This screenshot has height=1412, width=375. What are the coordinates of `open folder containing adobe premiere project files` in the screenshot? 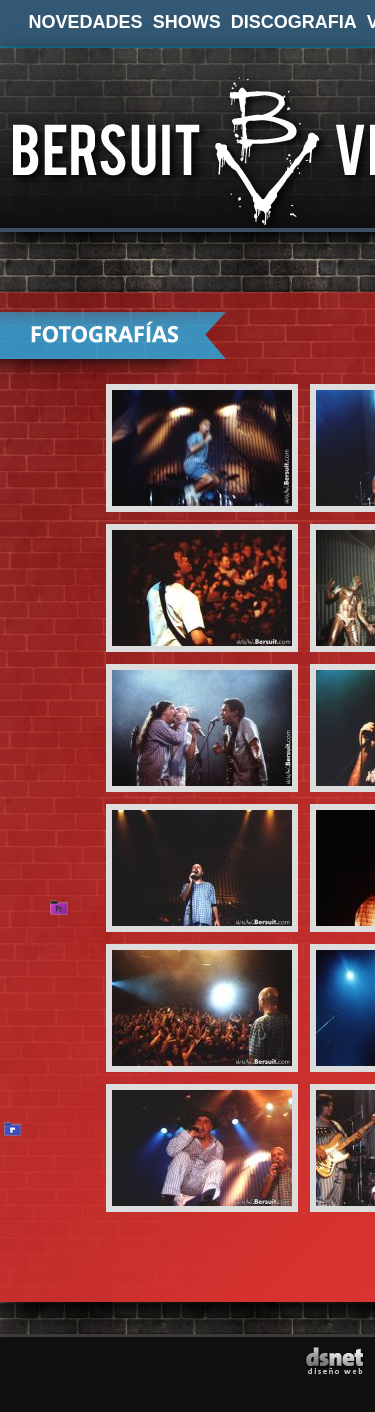 It's located at (59, 908).